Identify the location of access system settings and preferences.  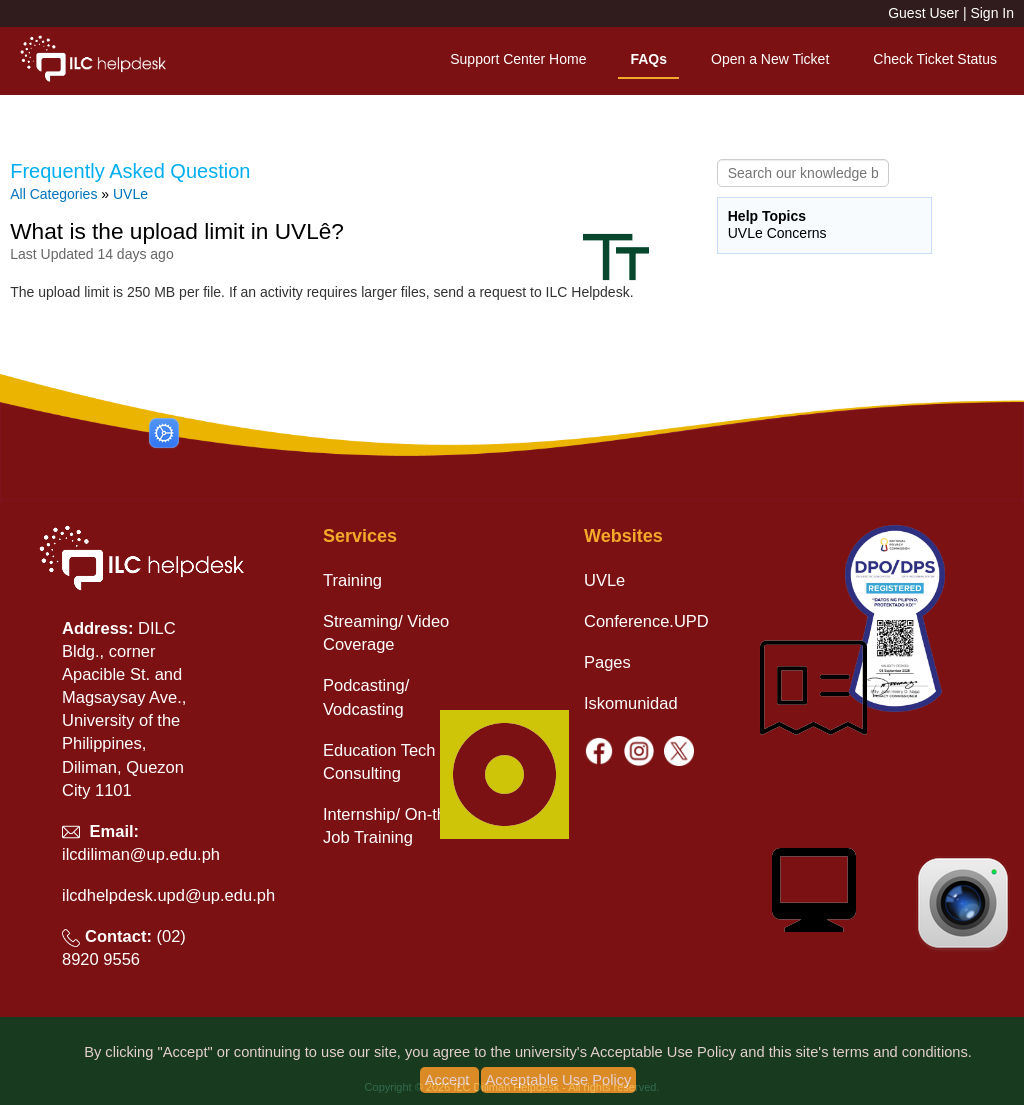
(164, 433).